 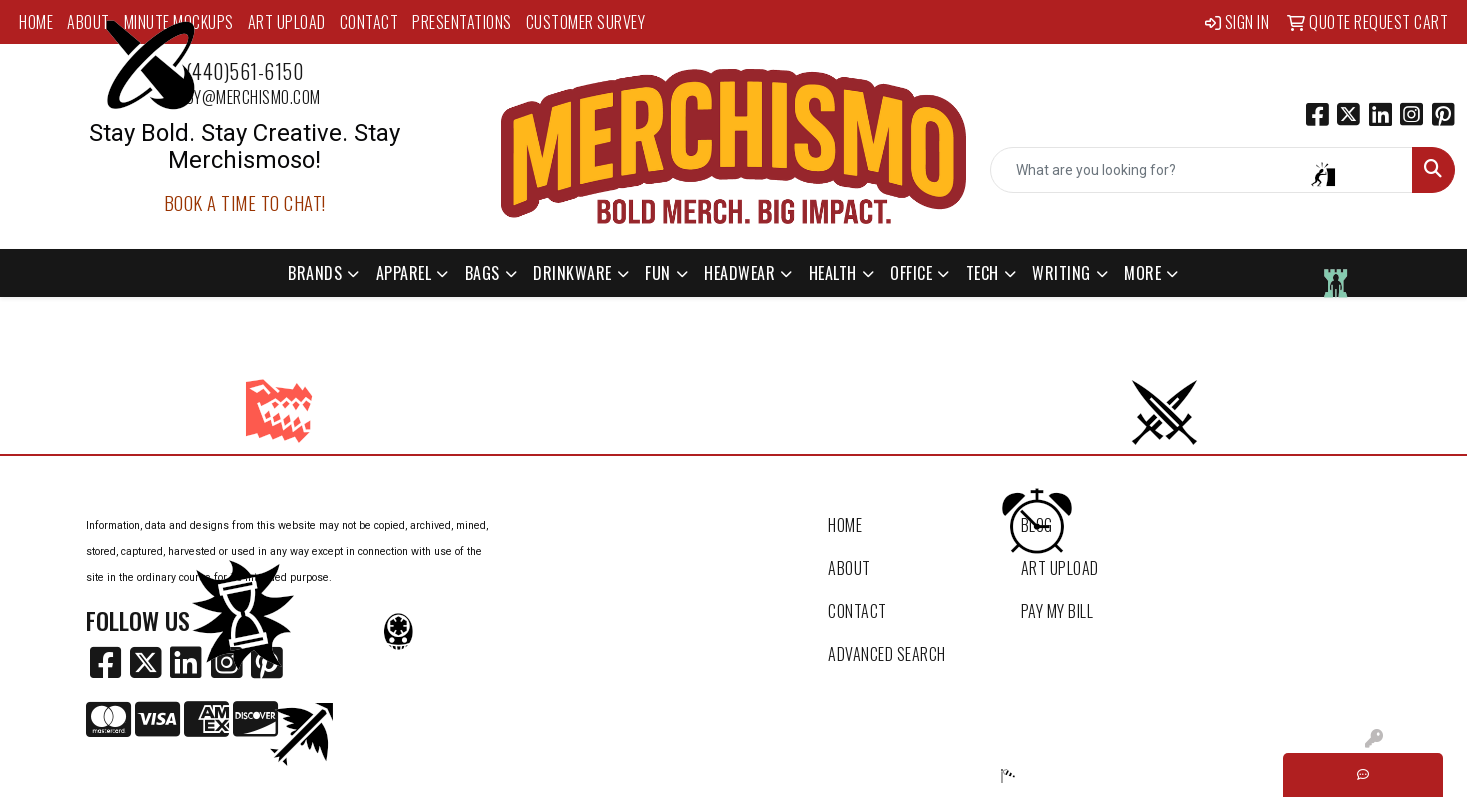 What do you see at coordinates (1335, 283) in the screenshot?
I see `access defensive structures or fortifications` at bounding box center [1335, 283].